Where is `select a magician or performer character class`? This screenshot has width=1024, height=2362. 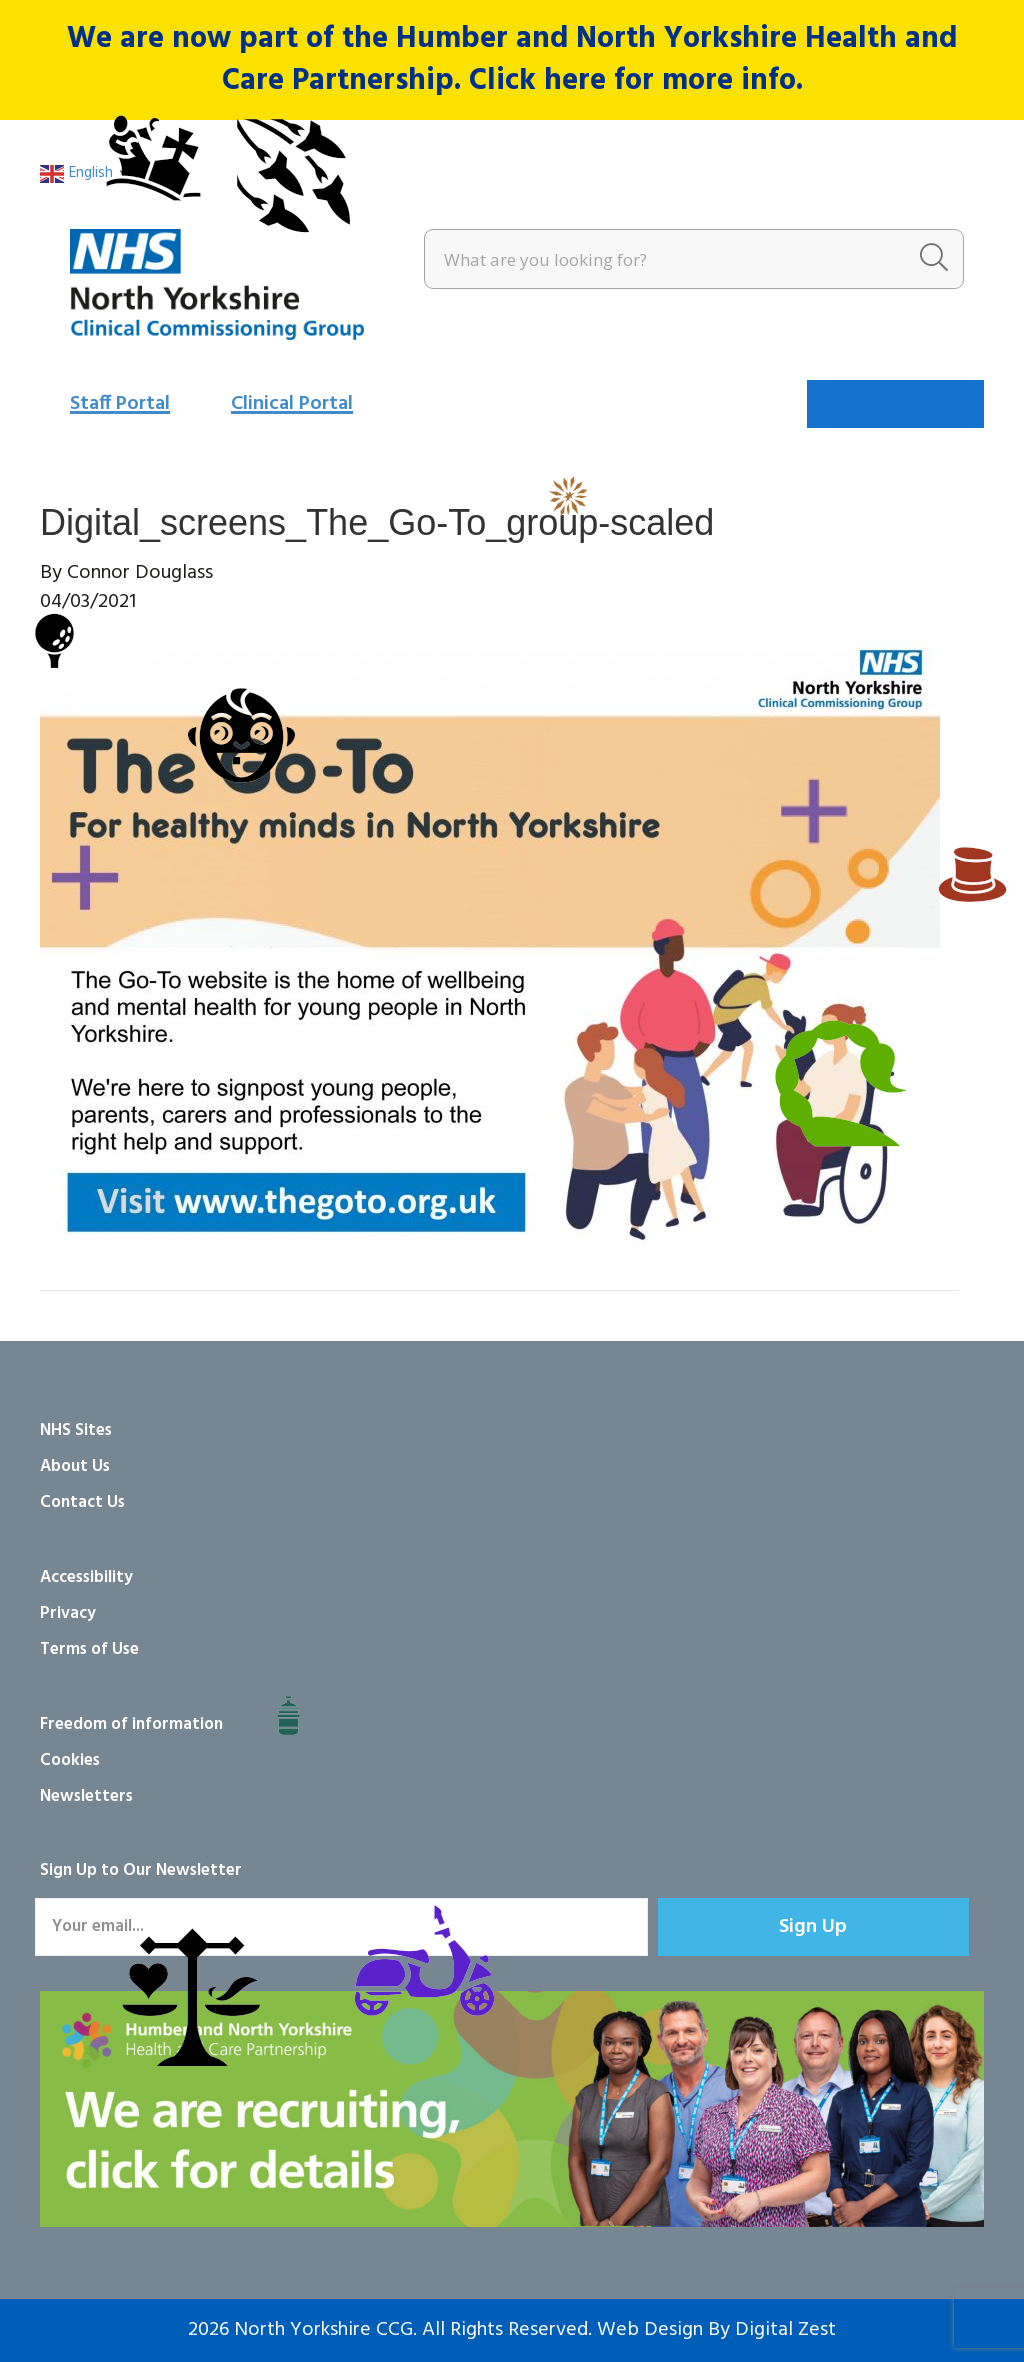
select a magician or performer character class is located at coordinates (972, 875).